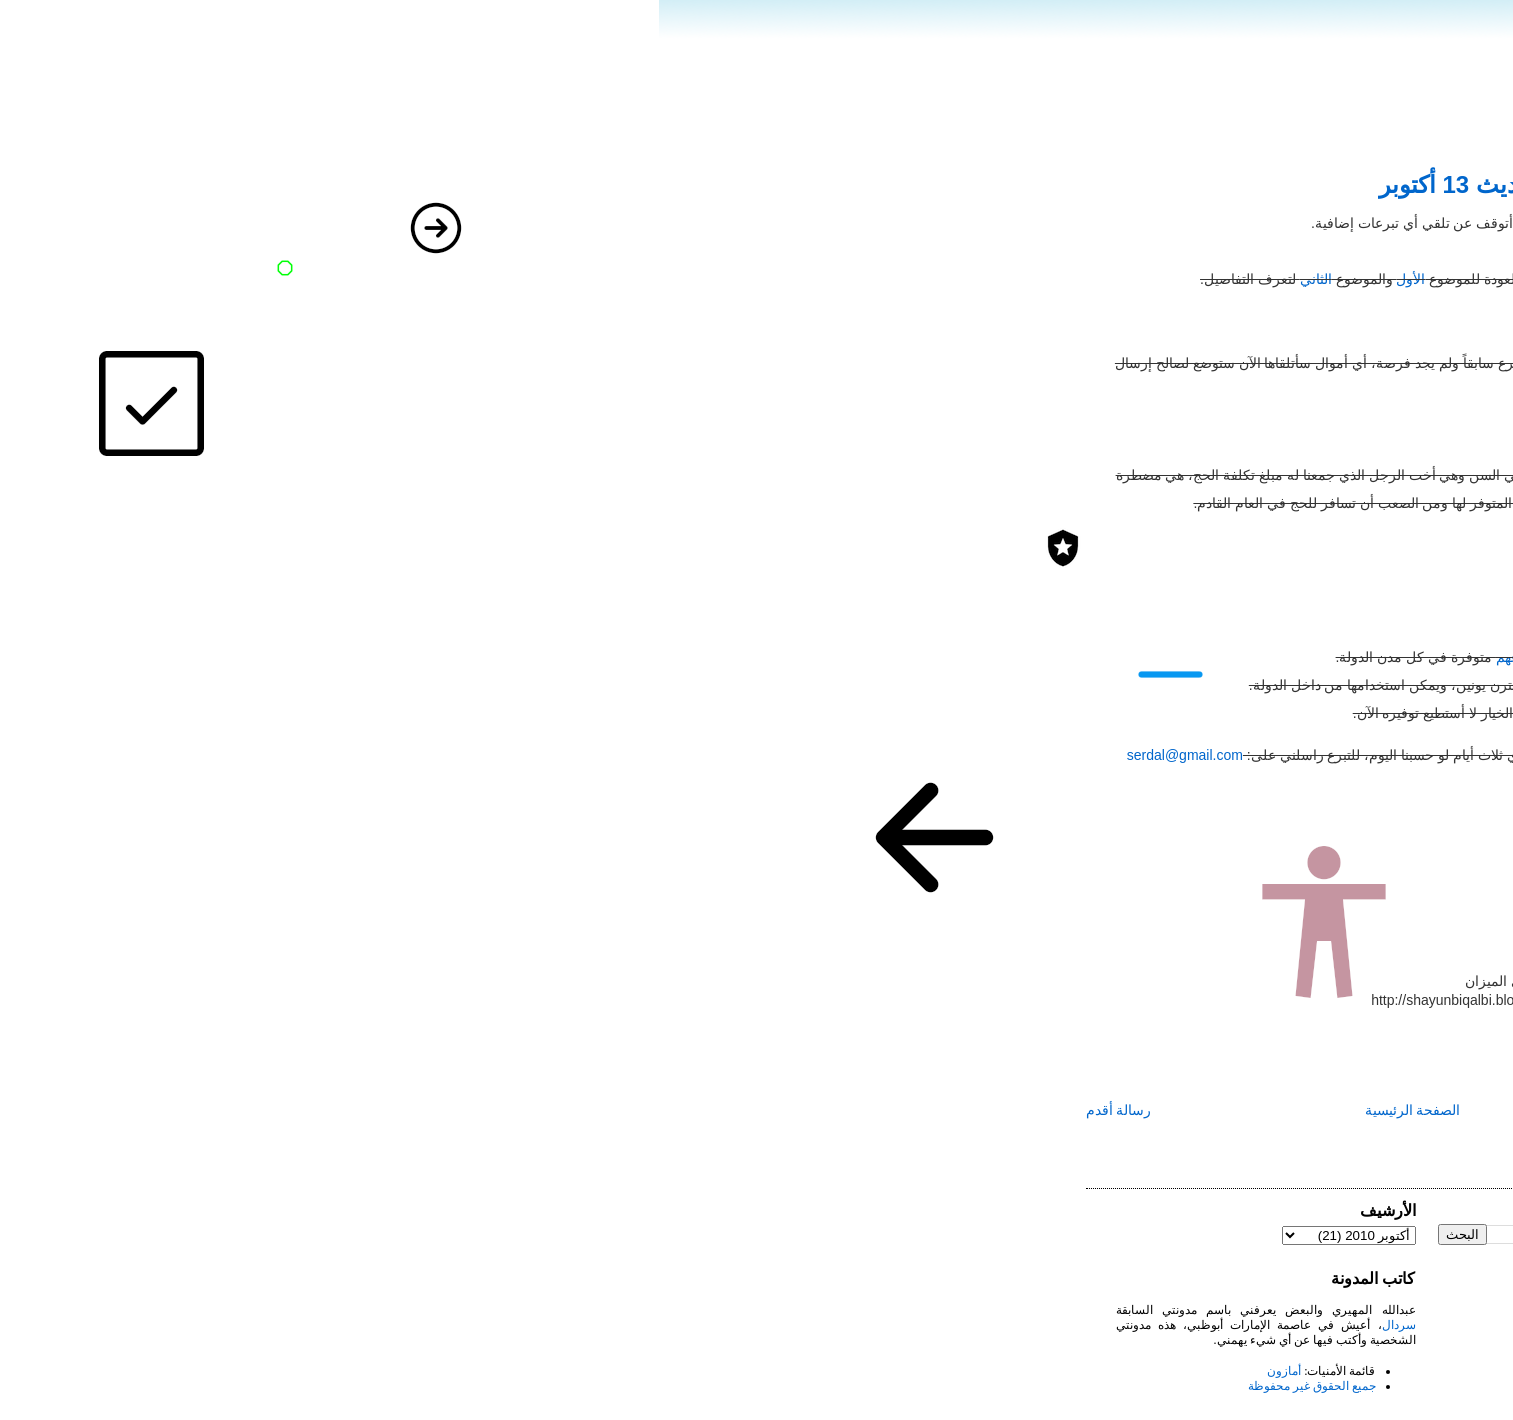  Describe the element at coordinates (151, 403) in the screenshot. I see `mark a task as complete` at that location.